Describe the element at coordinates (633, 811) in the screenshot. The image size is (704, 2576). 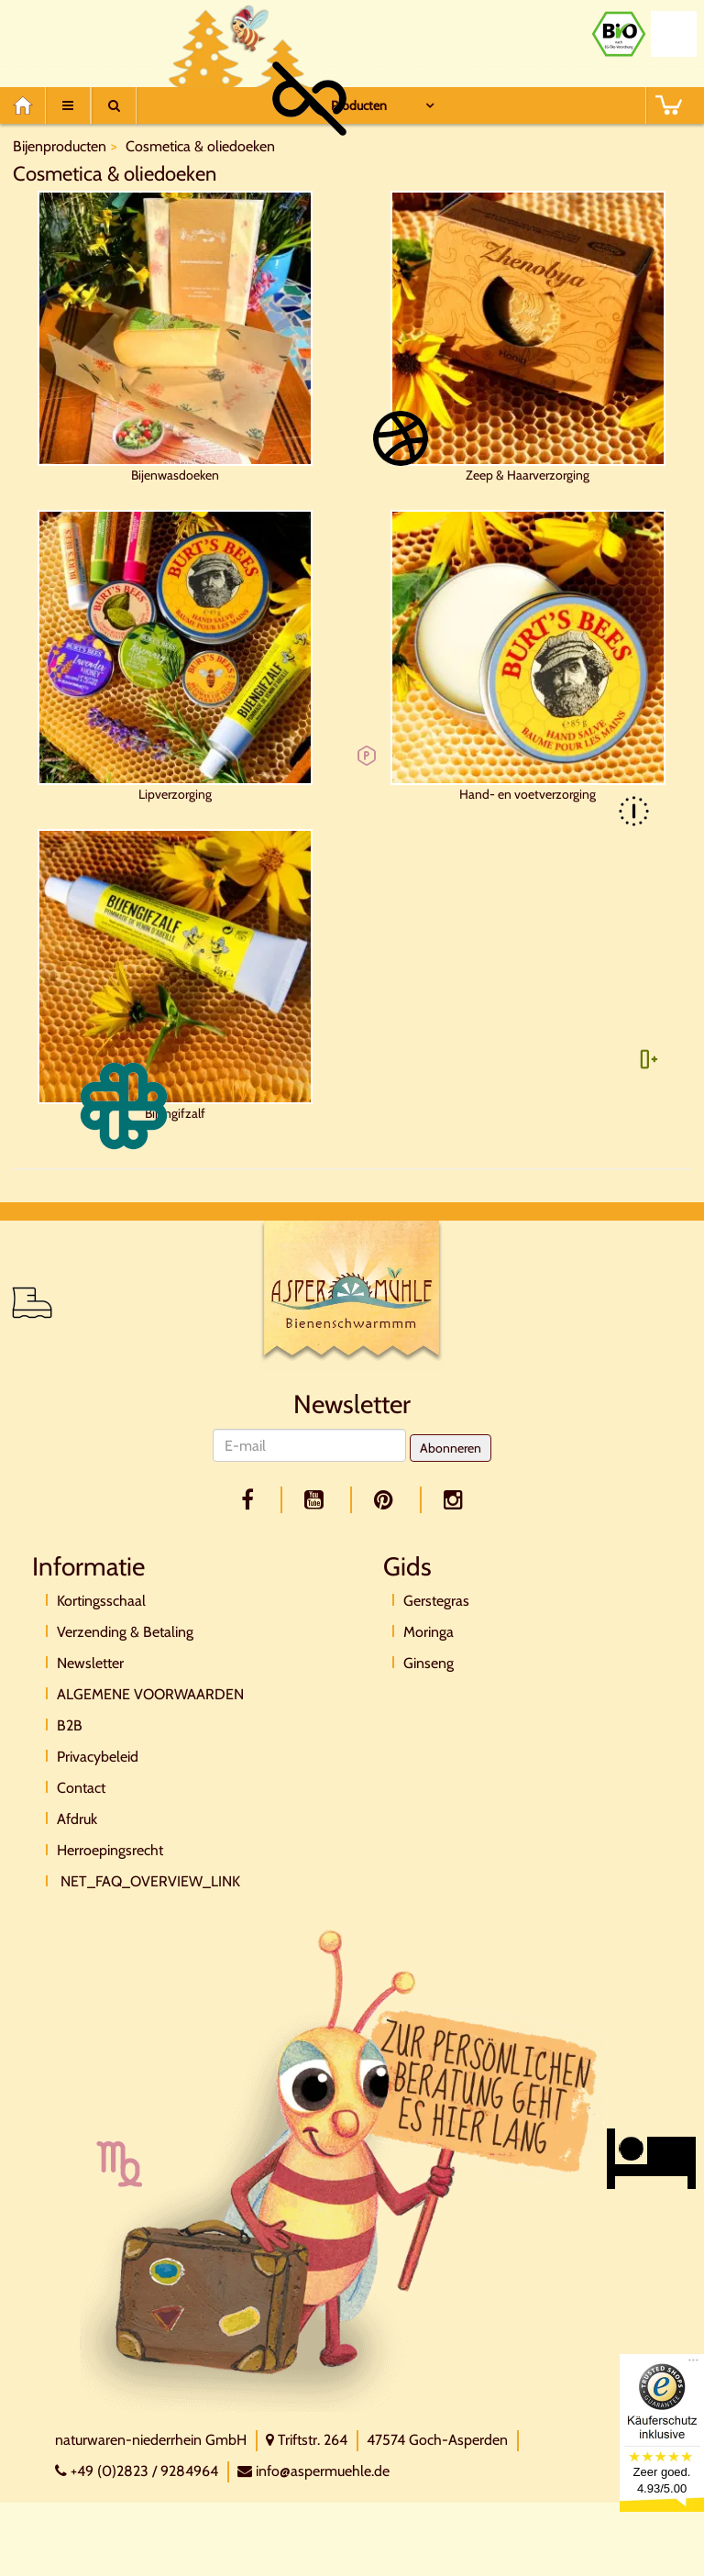
I see `view additional information or details` at that location.